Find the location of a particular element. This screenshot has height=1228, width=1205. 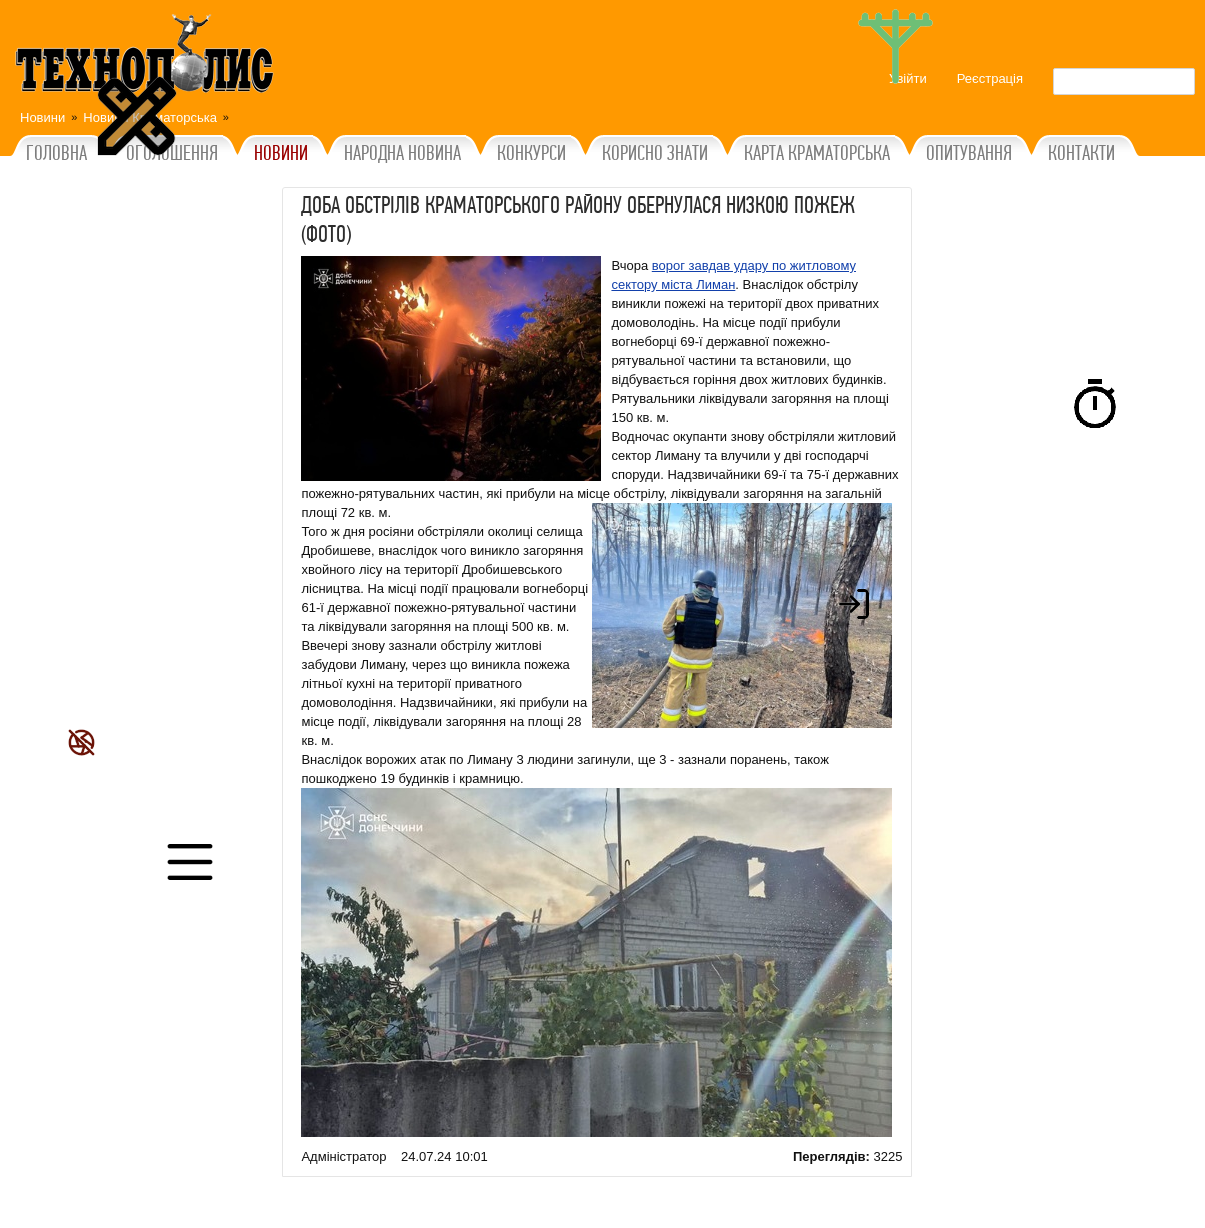

indicates electrical or power utilities is located at coordinates (895, 46).